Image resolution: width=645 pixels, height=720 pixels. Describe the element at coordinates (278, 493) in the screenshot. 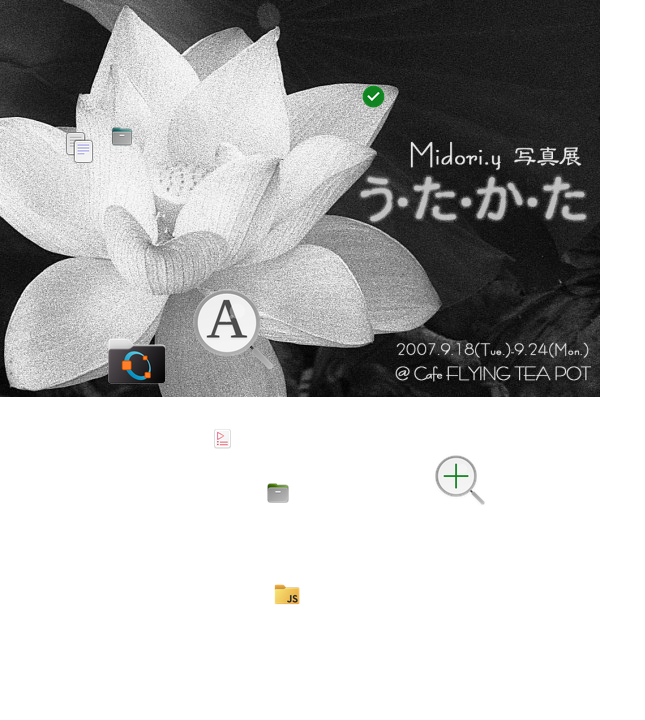

I see `open the file manager application` at that location.